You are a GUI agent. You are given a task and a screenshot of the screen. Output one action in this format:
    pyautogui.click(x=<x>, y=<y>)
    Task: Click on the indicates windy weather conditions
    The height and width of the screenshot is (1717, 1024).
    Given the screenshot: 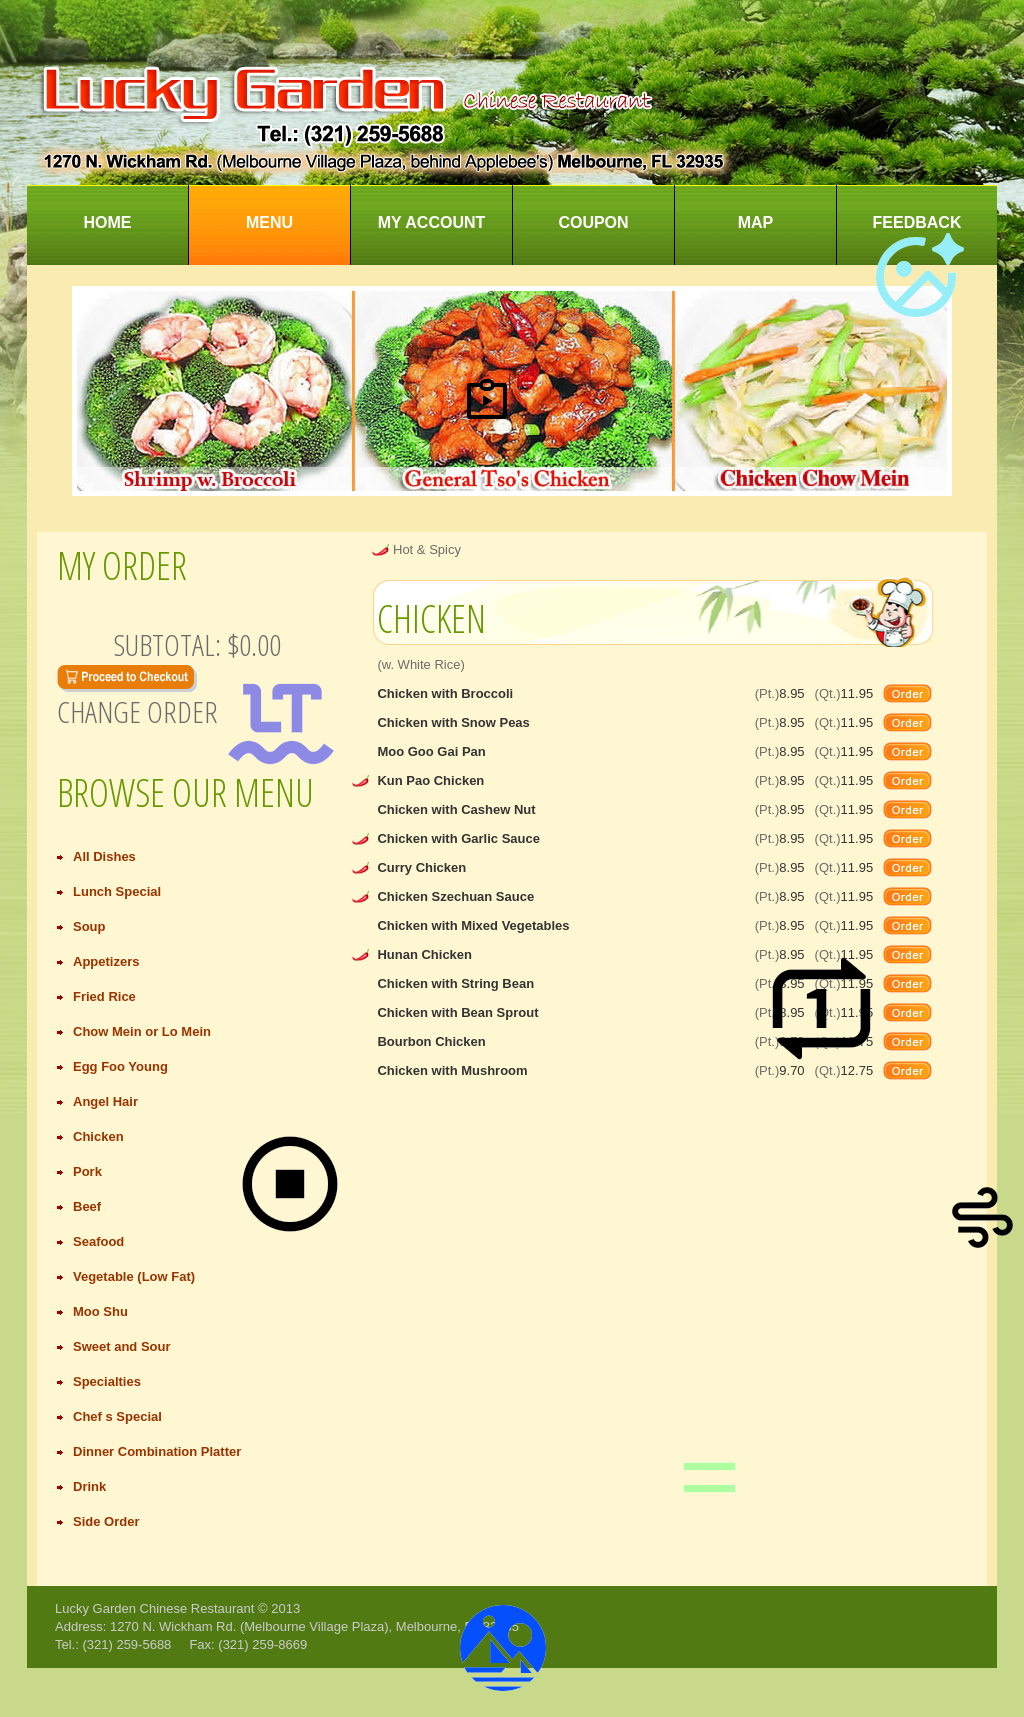 What is the action you would take?
    pyautogui.click(x=982, y=1217)
    